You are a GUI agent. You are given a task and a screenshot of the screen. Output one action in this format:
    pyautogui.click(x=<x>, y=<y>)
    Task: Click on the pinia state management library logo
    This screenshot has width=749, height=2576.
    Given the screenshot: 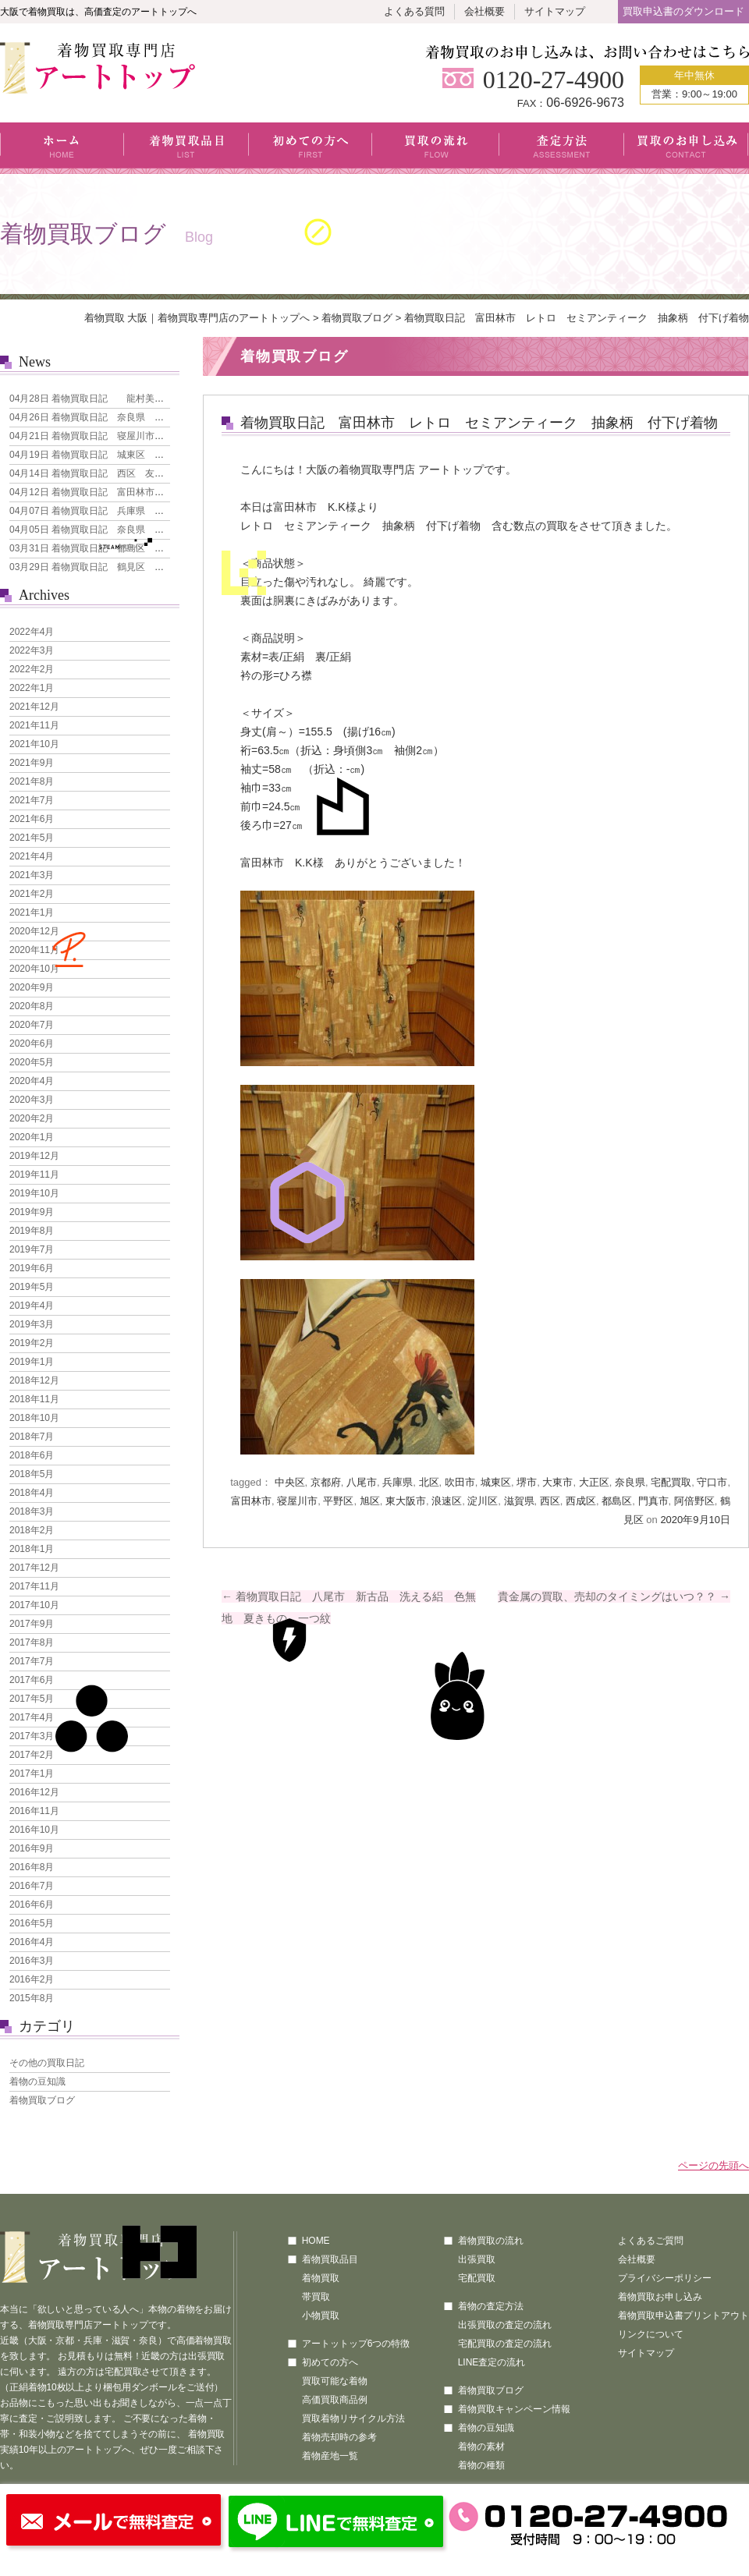 What is the action you would take?
    pyautogui.click(x=457, y=1695)
    